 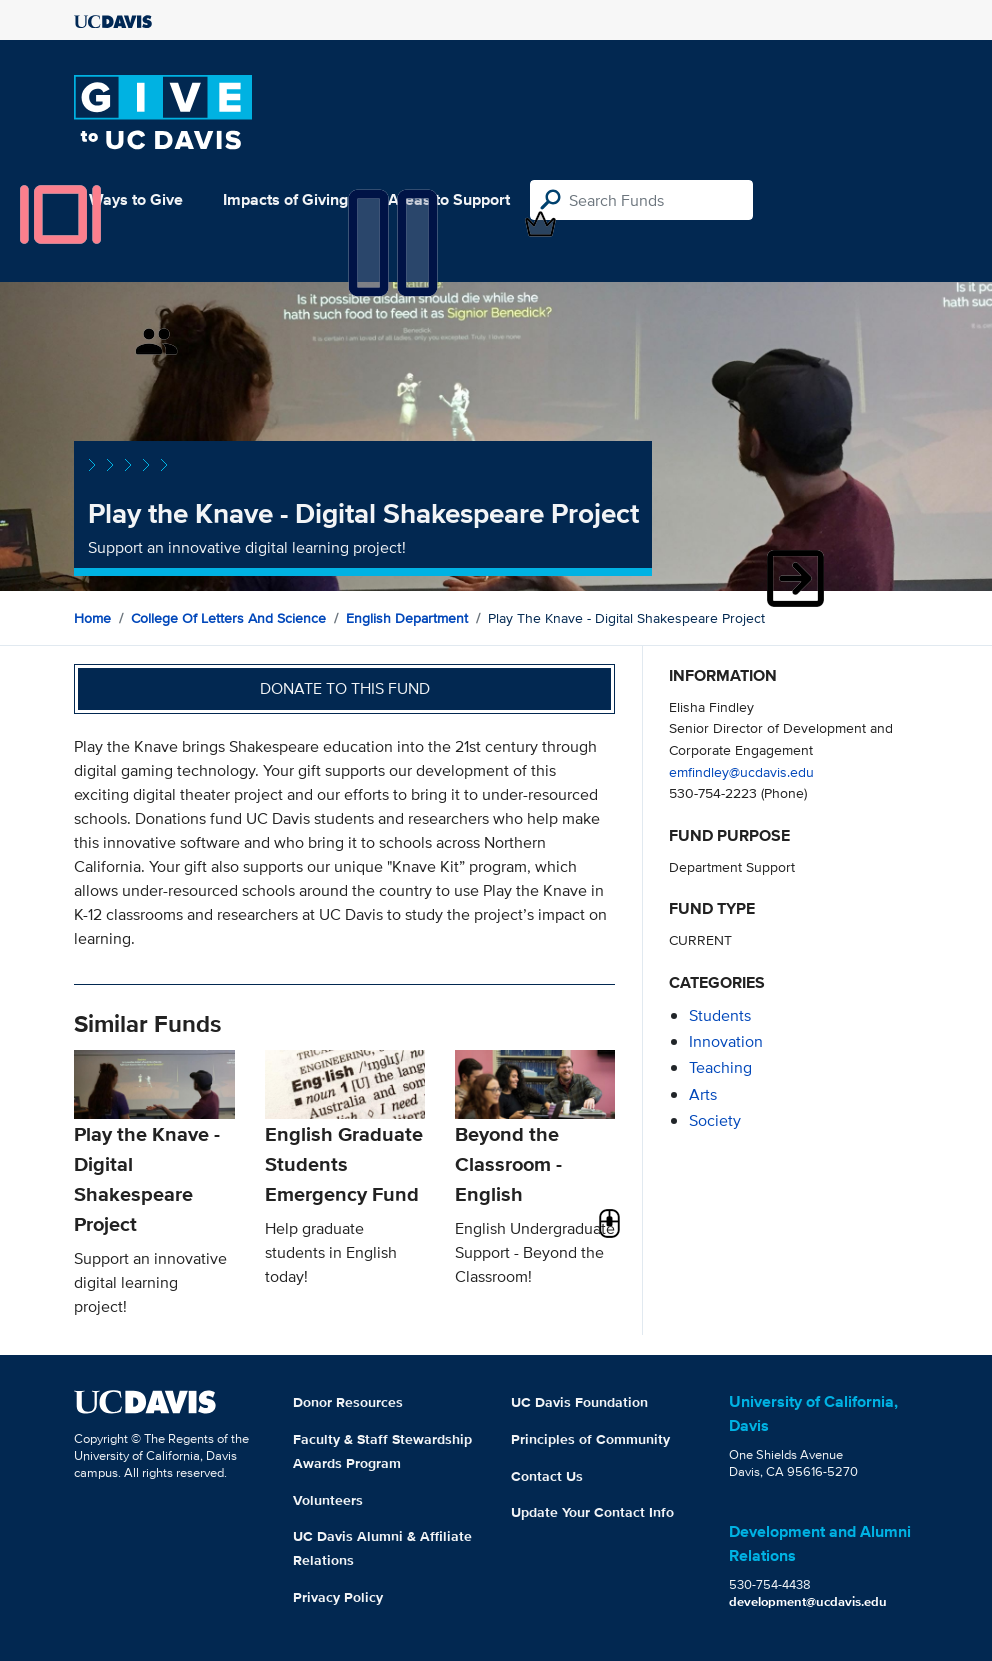 What do you see at coordinates (609, 1223) in the screenshot?
I see `middle mouse button click action` at bounding box center [609, 1223].